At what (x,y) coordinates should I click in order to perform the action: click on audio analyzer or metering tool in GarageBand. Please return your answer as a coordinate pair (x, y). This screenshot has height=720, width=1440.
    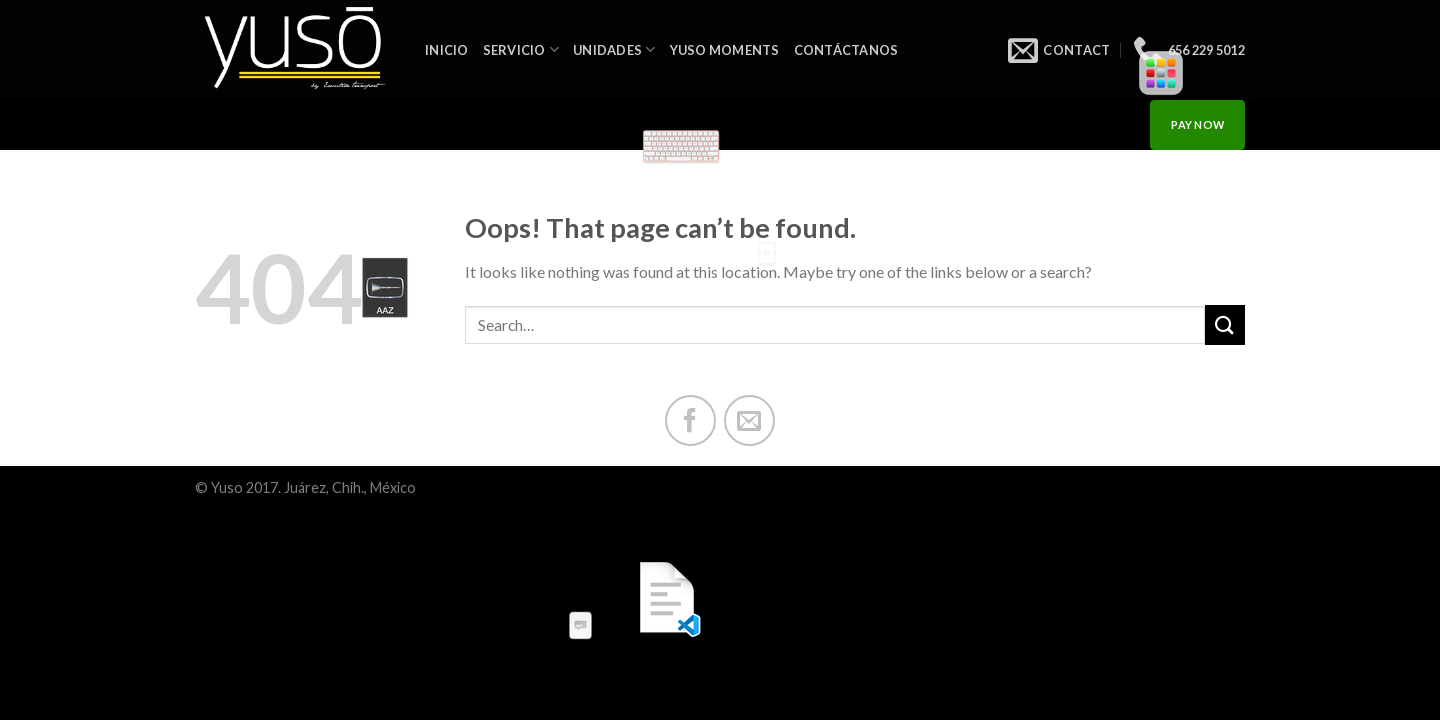
    Looking at the image, I should click on (385, 289).